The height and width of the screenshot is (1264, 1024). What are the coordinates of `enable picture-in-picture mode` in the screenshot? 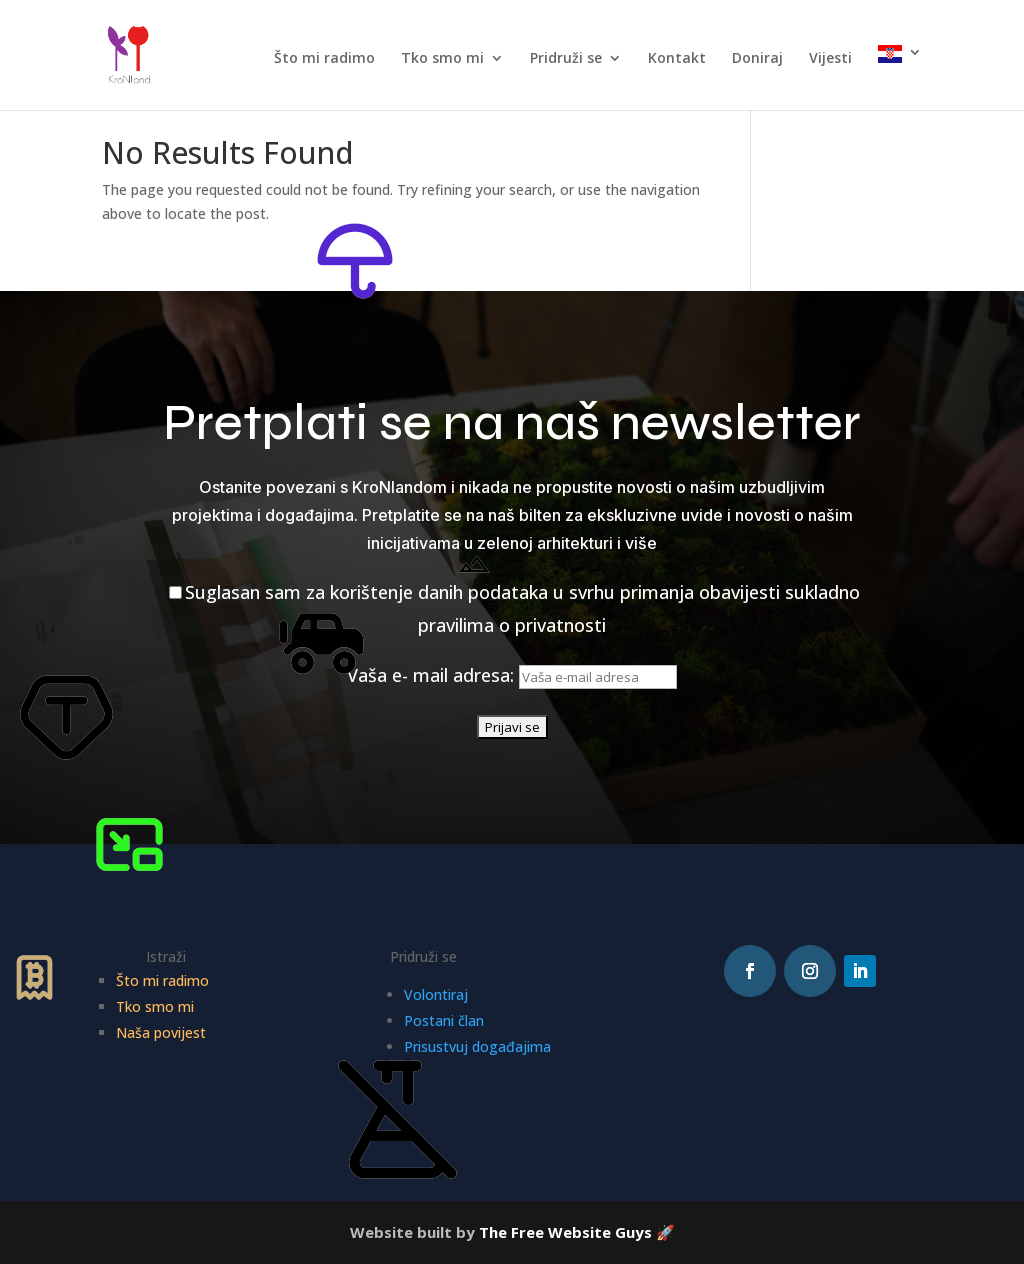 It's located at (129, 844).